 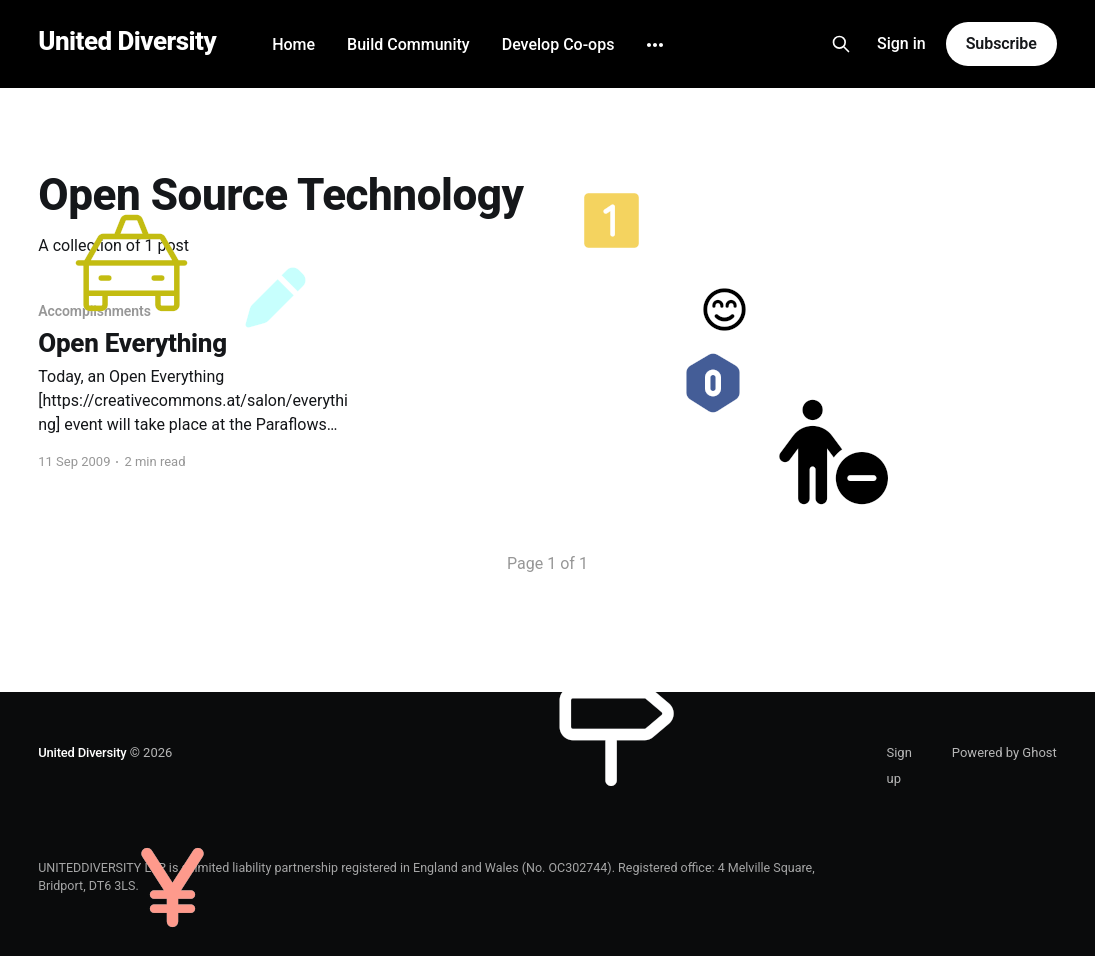 What do you see at coordinates (131, 270) in the screenshot?
I see `request a taxi or cab ride` at bounding box center [131, 270].